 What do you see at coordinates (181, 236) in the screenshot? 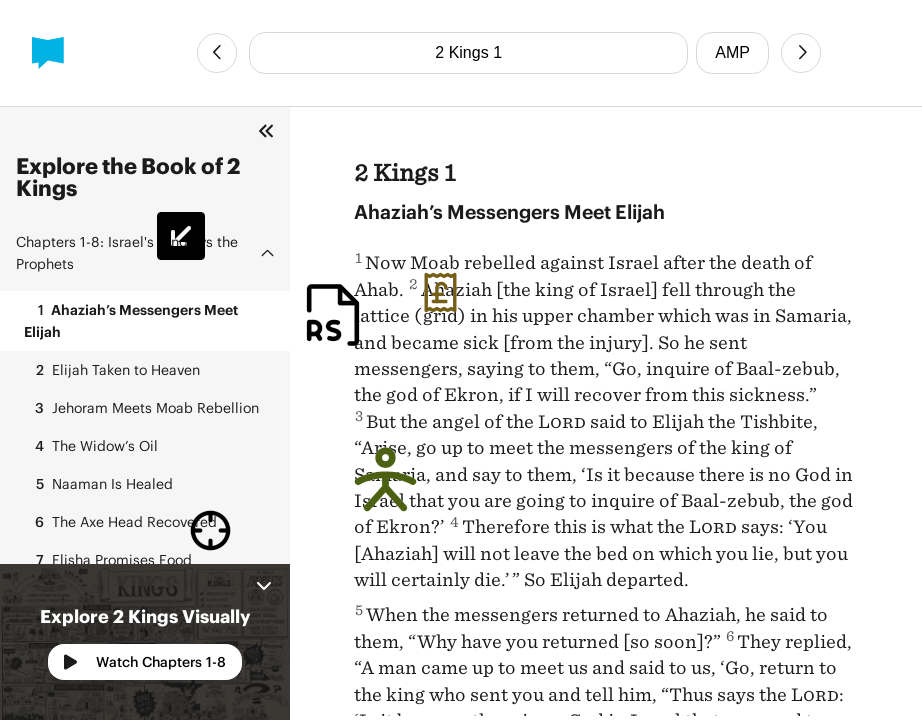
I see `move content to bottom-left corner` at bounding box center [181, 236].